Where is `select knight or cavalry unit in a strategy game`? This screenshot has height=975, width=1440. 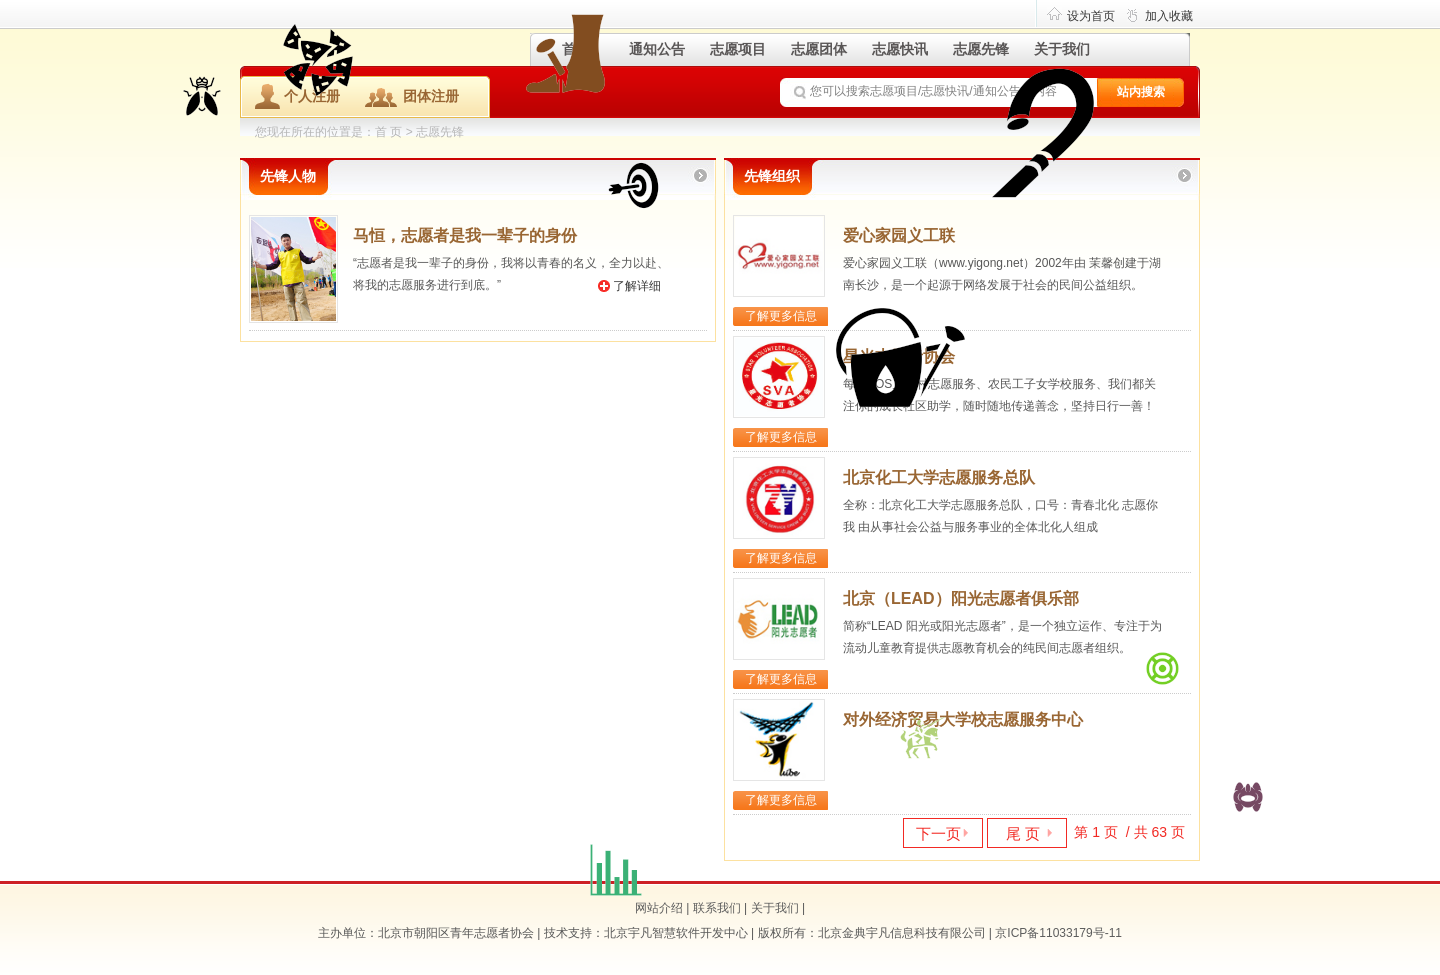 select knight or cavalry unit in a strategy game is located at coordinates (922, 737).